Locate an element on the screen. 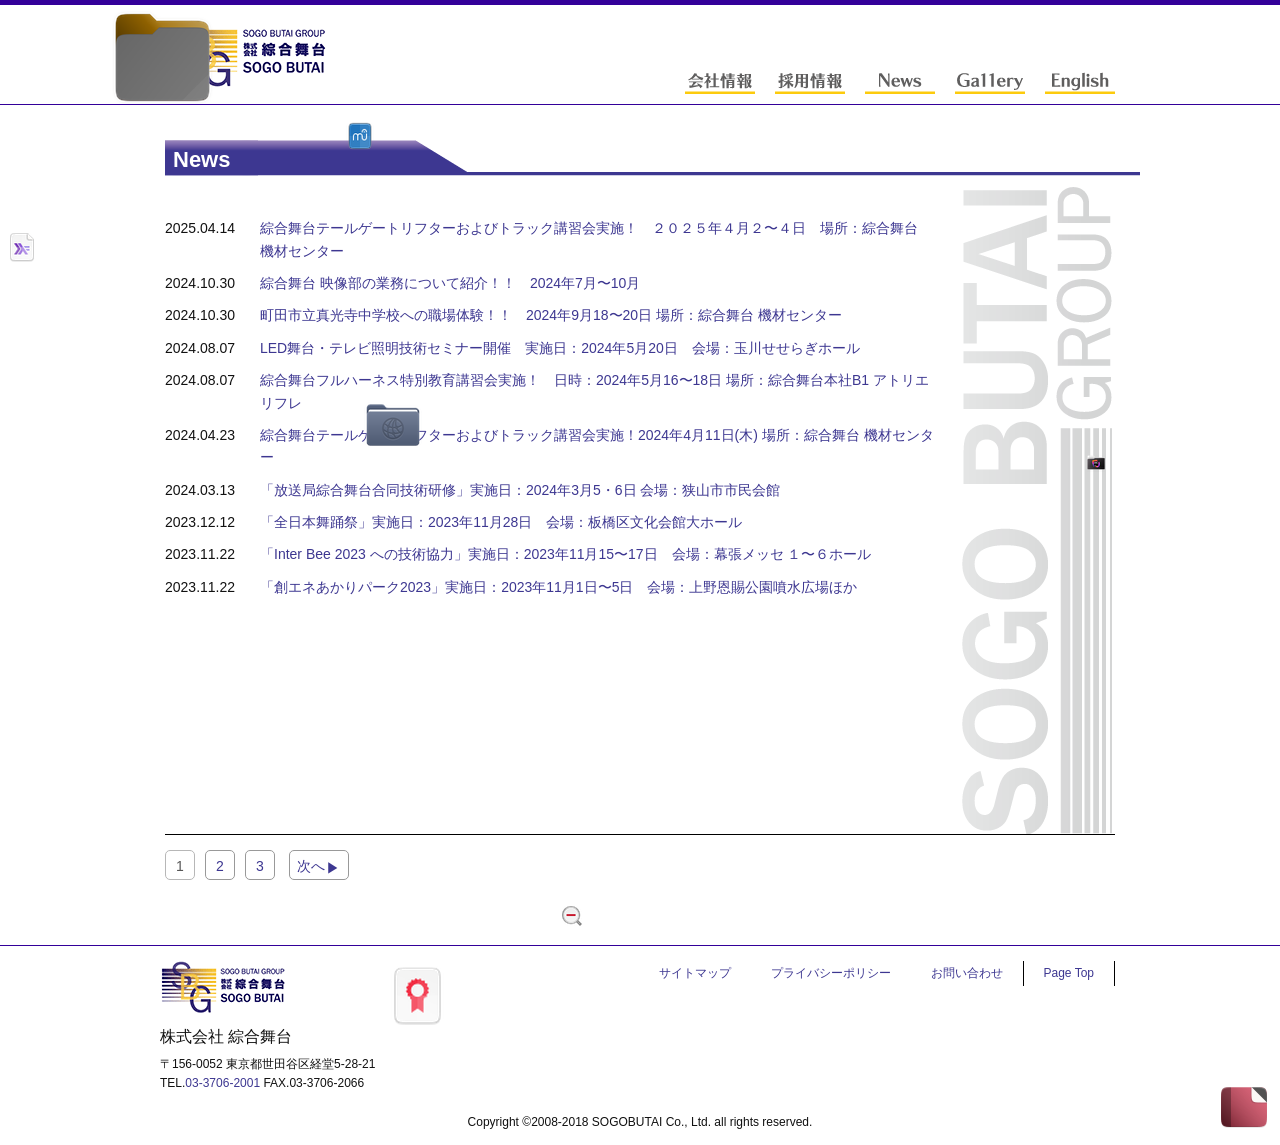  open jetbrains dotcover project folder is located at coordinates (1096, 463).